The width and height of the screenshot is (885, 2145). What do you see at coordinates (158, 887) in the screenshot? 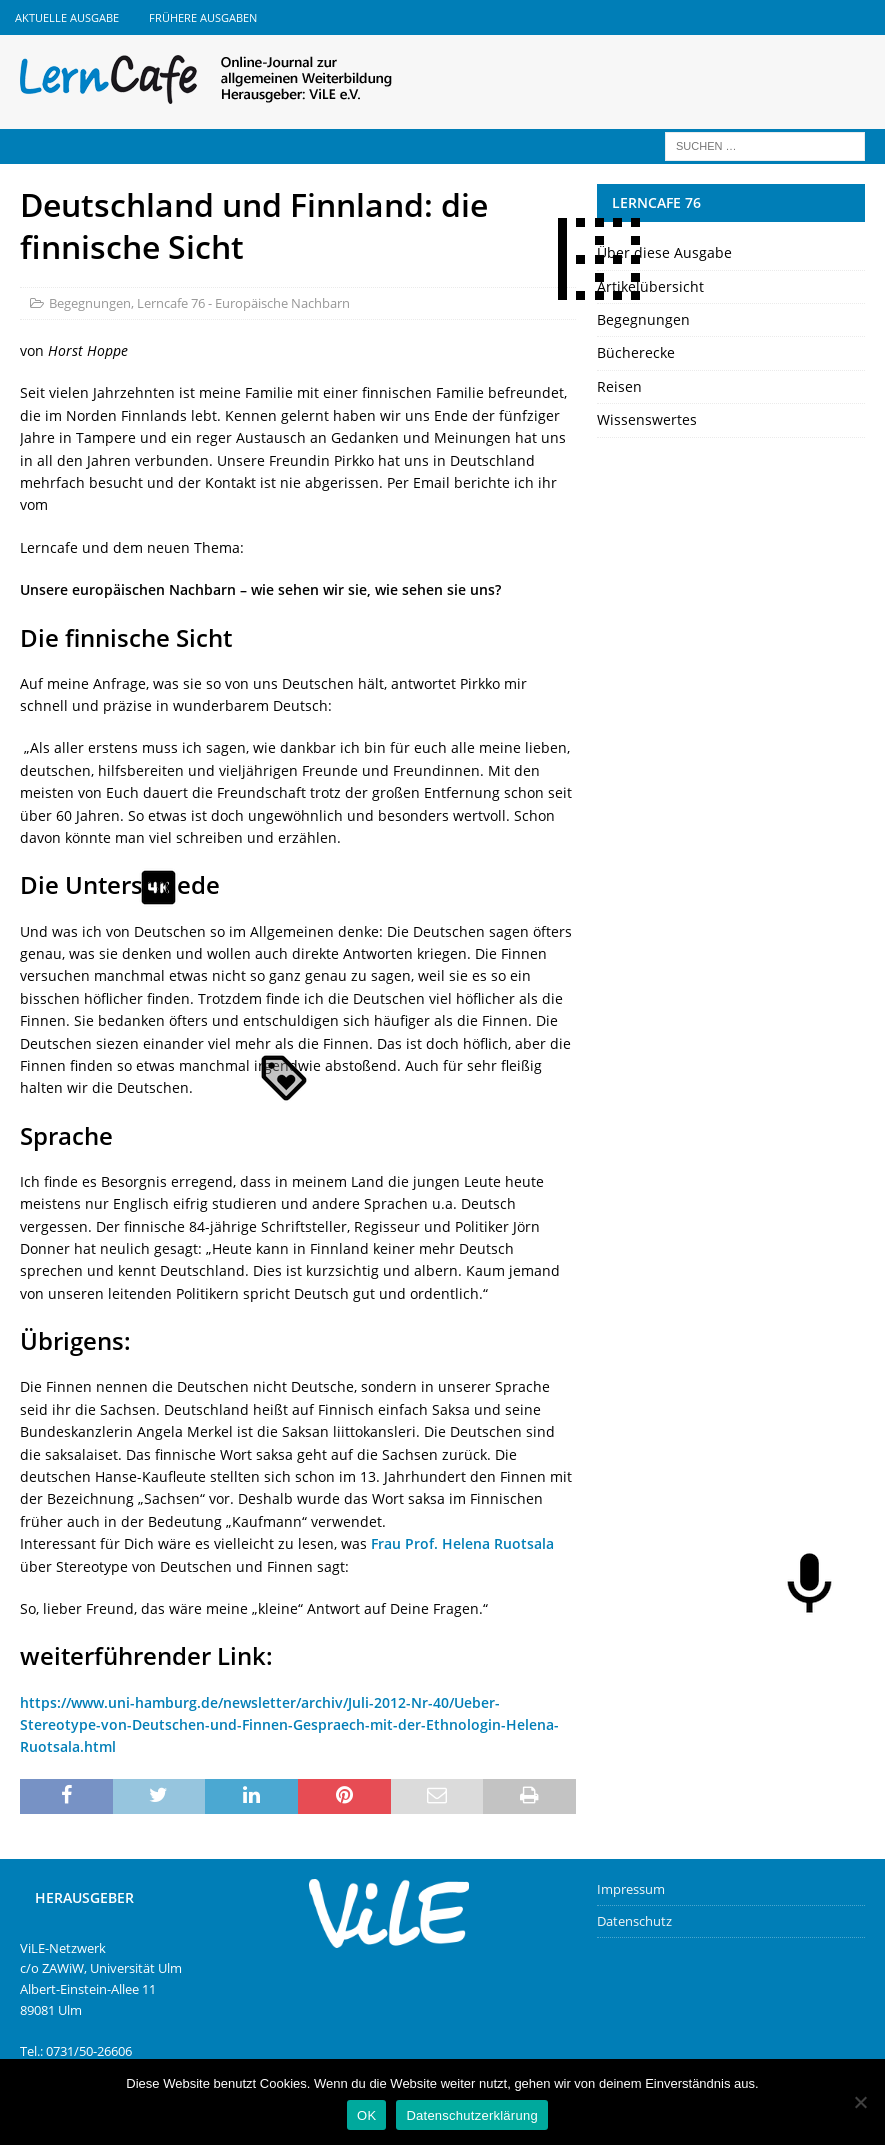
I see `indicates 4K video quality is available` at bounding box center [158, 887].